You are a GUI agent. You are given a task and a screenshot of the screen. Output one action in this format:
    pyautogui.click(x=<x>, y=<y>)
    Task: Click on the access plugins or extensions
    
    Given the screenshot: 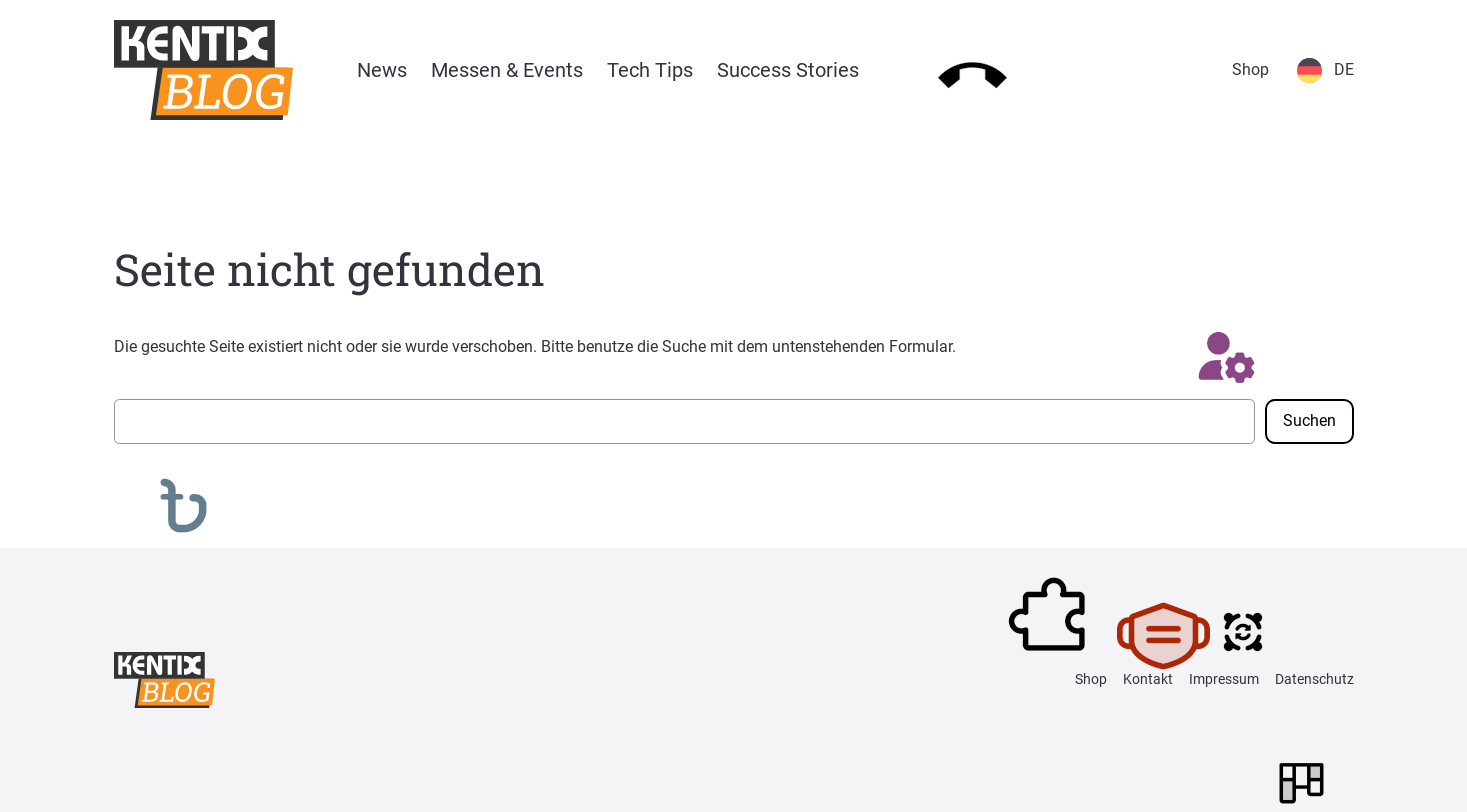 What is the action you would take?
    pyautogui.click(x=1051, y=617)
    